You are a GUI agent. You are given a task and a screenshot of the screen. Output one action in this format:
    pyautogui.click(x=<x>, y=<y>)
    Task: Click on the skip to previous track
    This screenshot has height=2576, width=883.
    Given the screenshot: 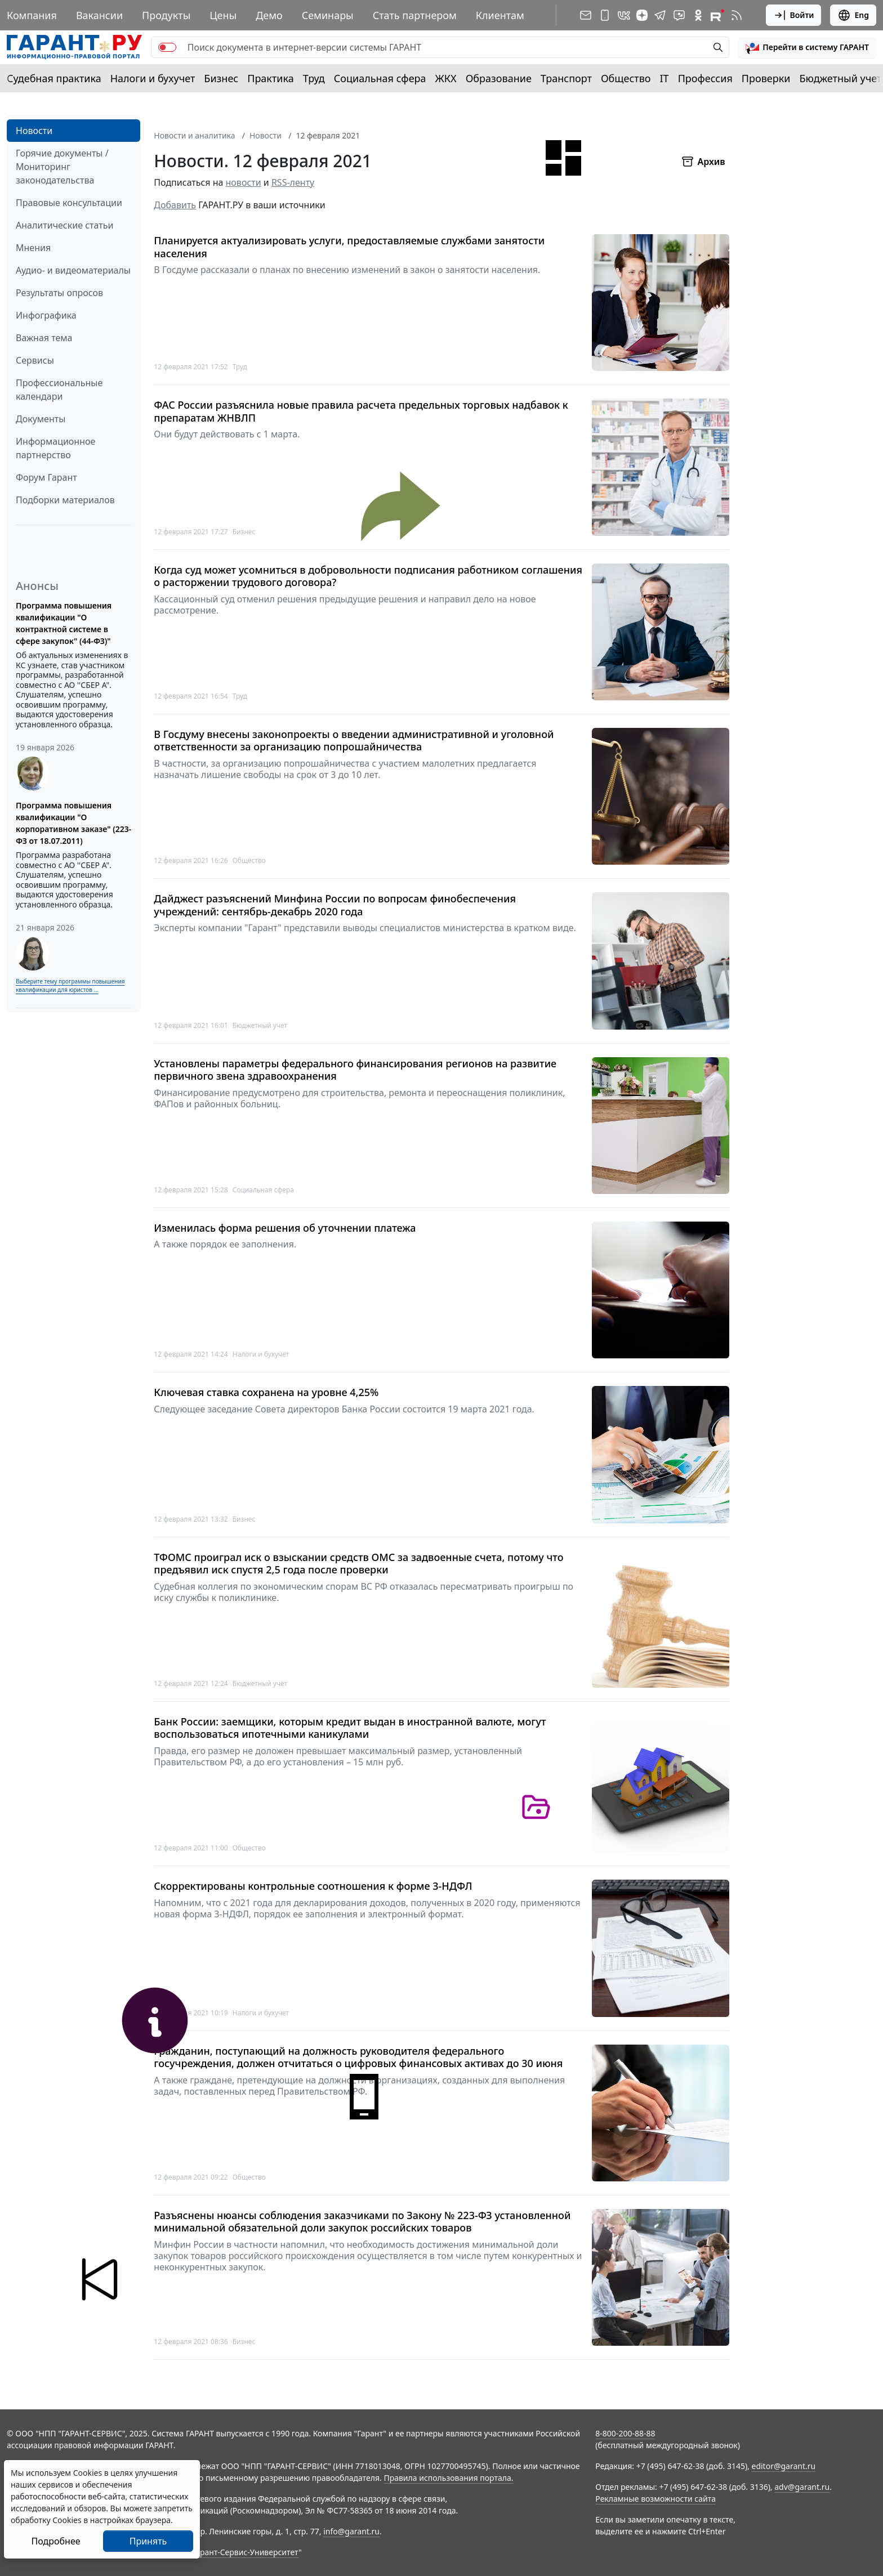 What is the action you would take?
    pyautogui.click(x=100, y=2279)
    